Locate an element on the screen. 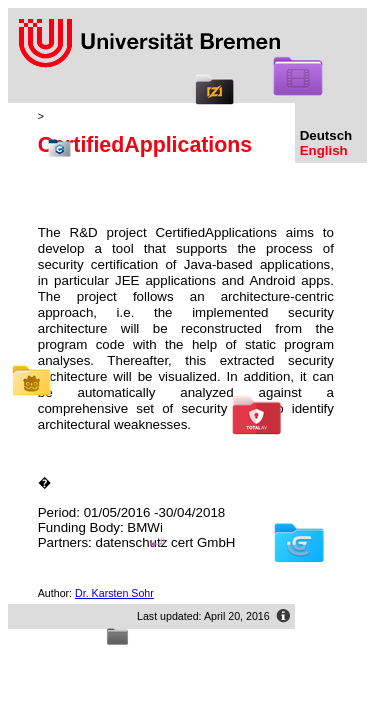  open your videos folder is located at coordinates (298, 76).